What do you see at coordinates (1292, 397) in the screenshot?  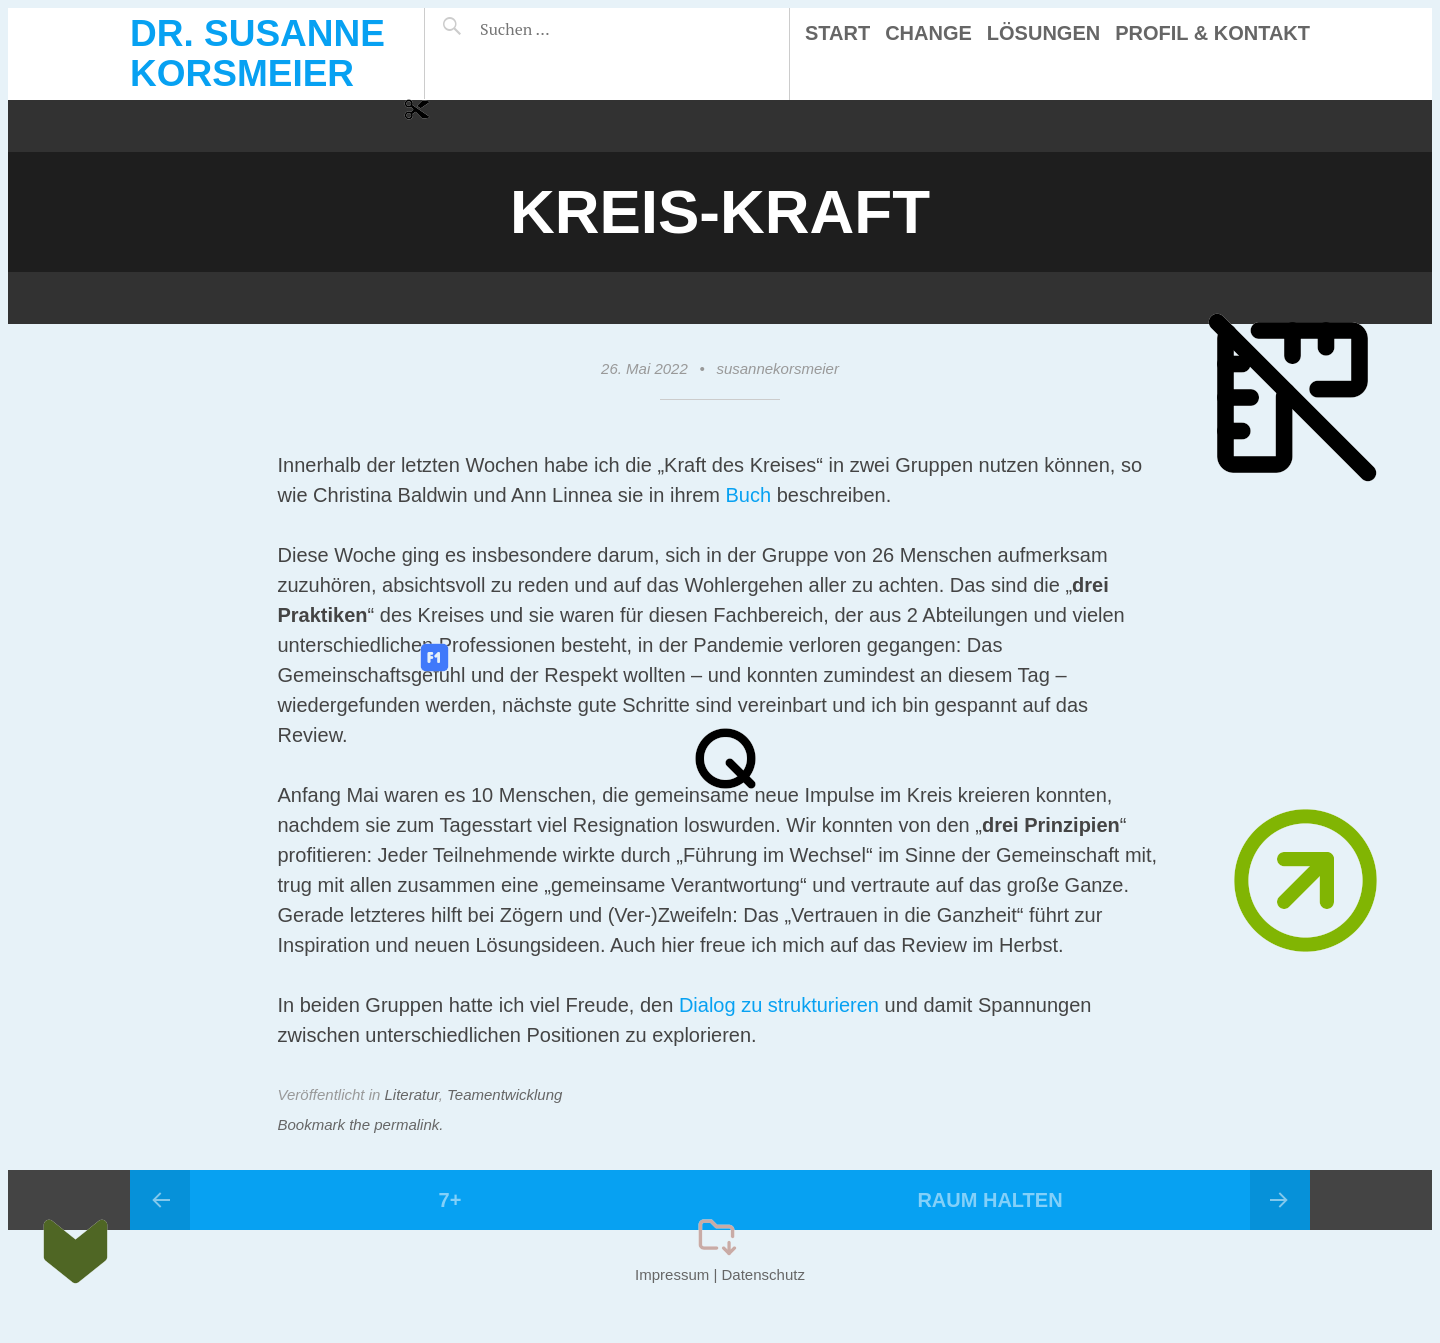 I see `disable measurement tools` at bounding box center [1292, 397].